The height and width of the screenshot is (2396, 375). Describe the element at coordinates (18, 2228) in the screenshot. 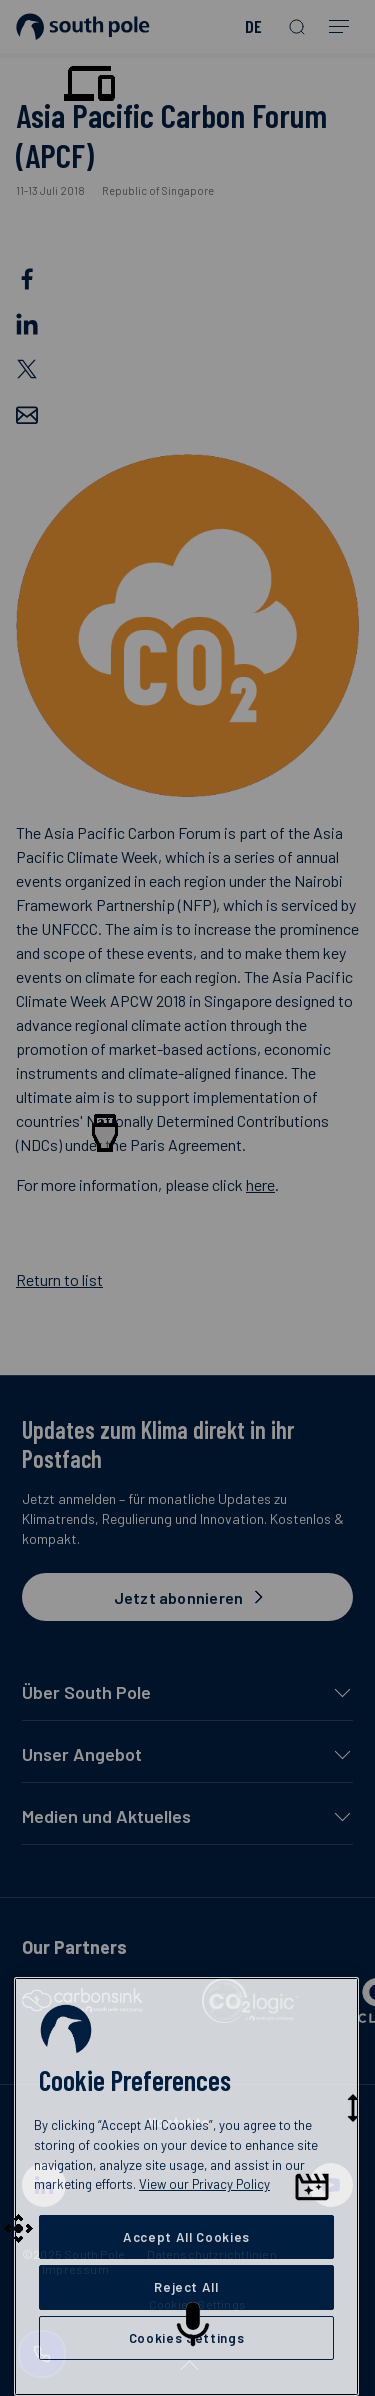

I see `pan or move camera position` at that location.